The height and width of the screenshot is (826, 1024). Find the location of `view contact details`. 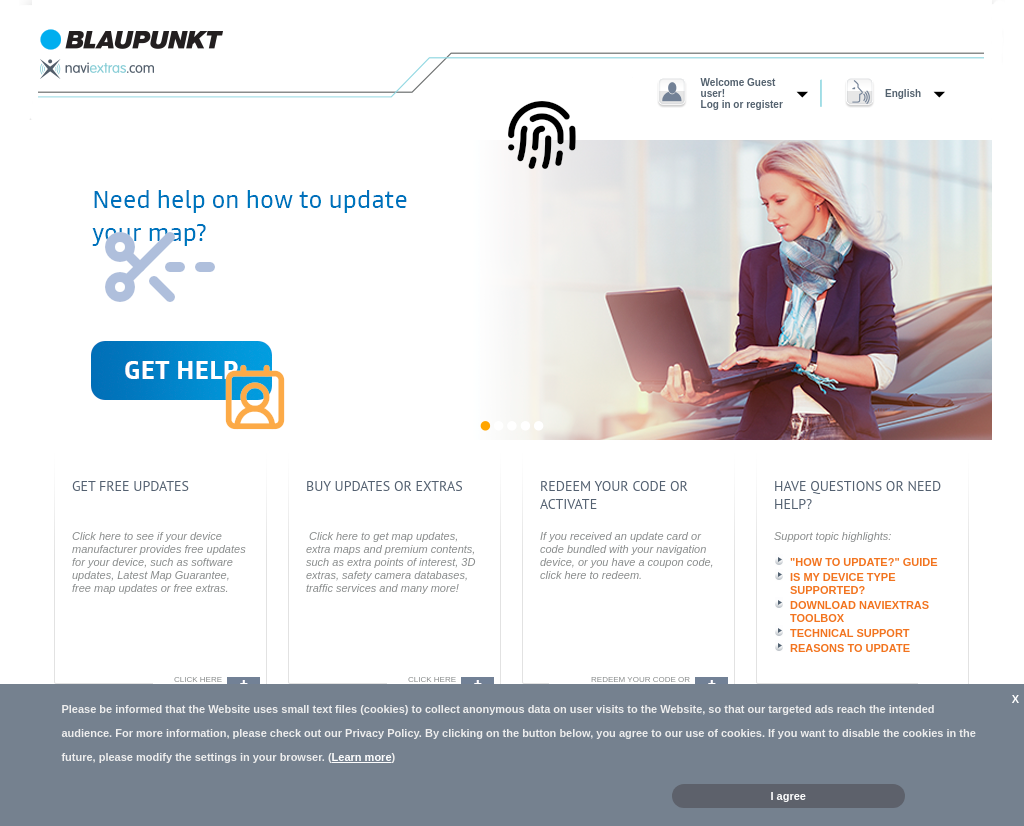

view contact details is located at coordinates (255, 397).